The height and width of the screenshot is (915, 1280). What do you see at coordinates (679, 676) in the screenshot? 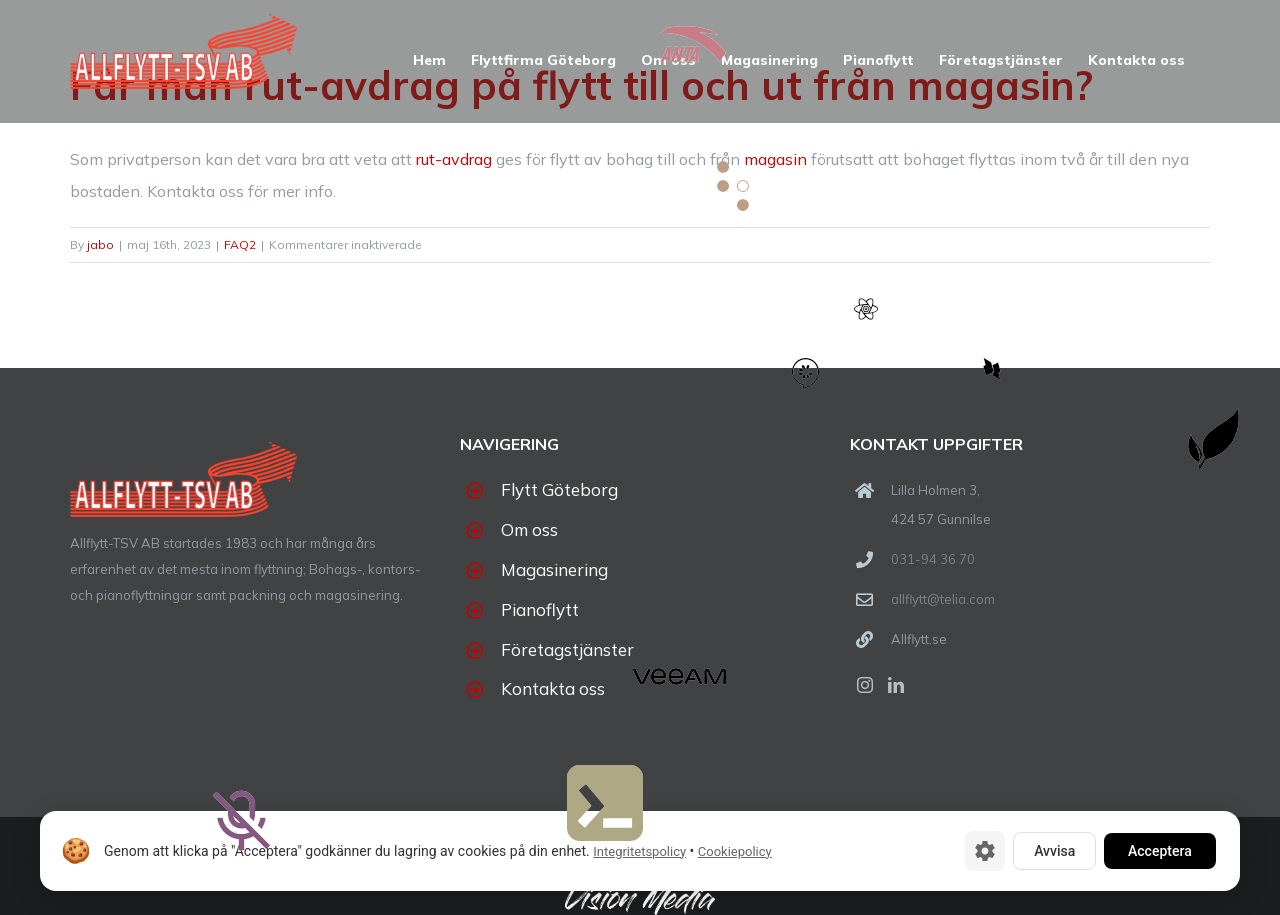
I see `Veeam company logo` at bounding box center [679, 676].